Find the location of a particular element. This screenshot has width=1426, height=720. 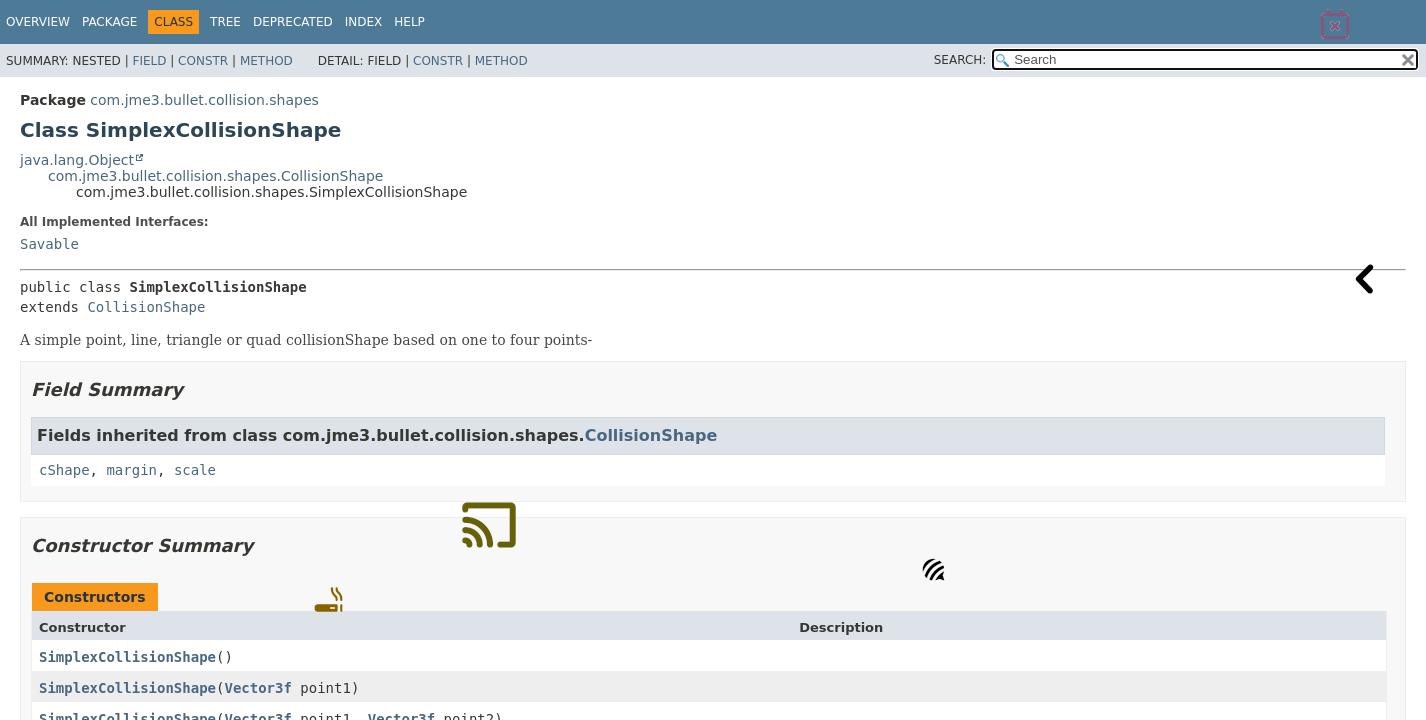

cast your screen to another device is located at coordinates (489, 525).